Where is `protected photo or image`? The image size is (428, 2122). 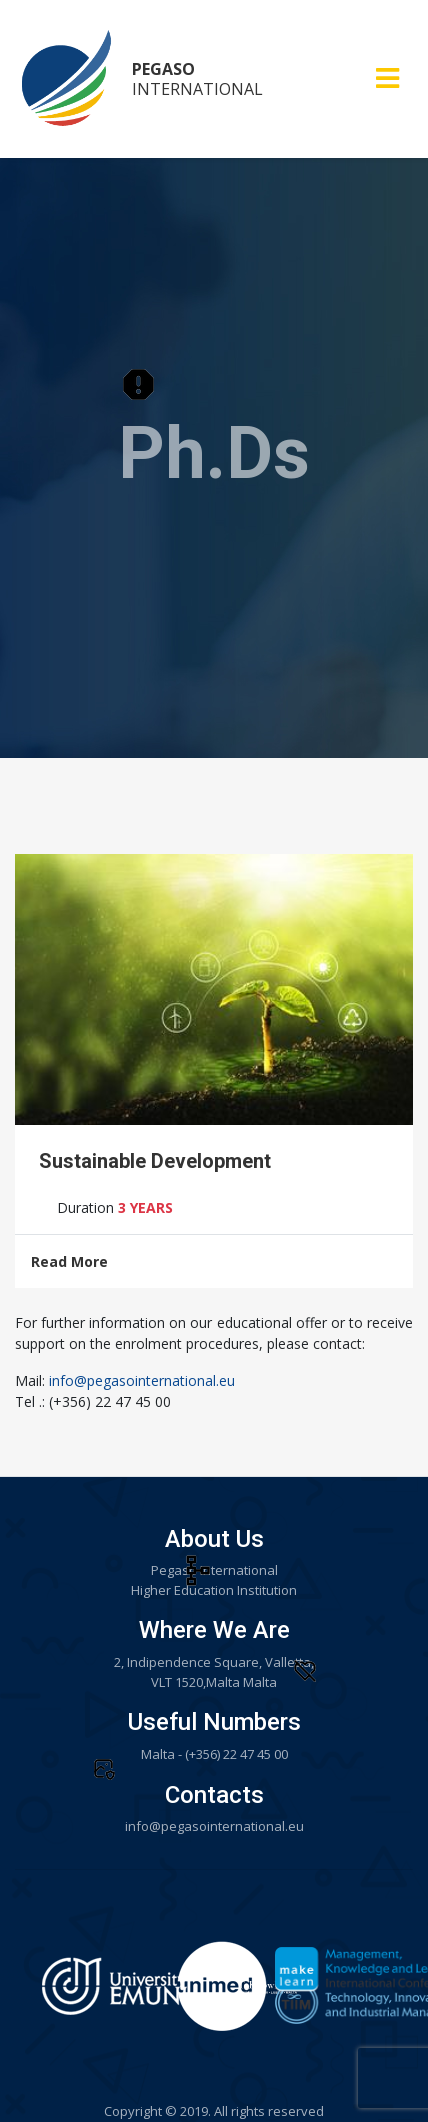
protected photo or image is located at coordinates (103, 1768).